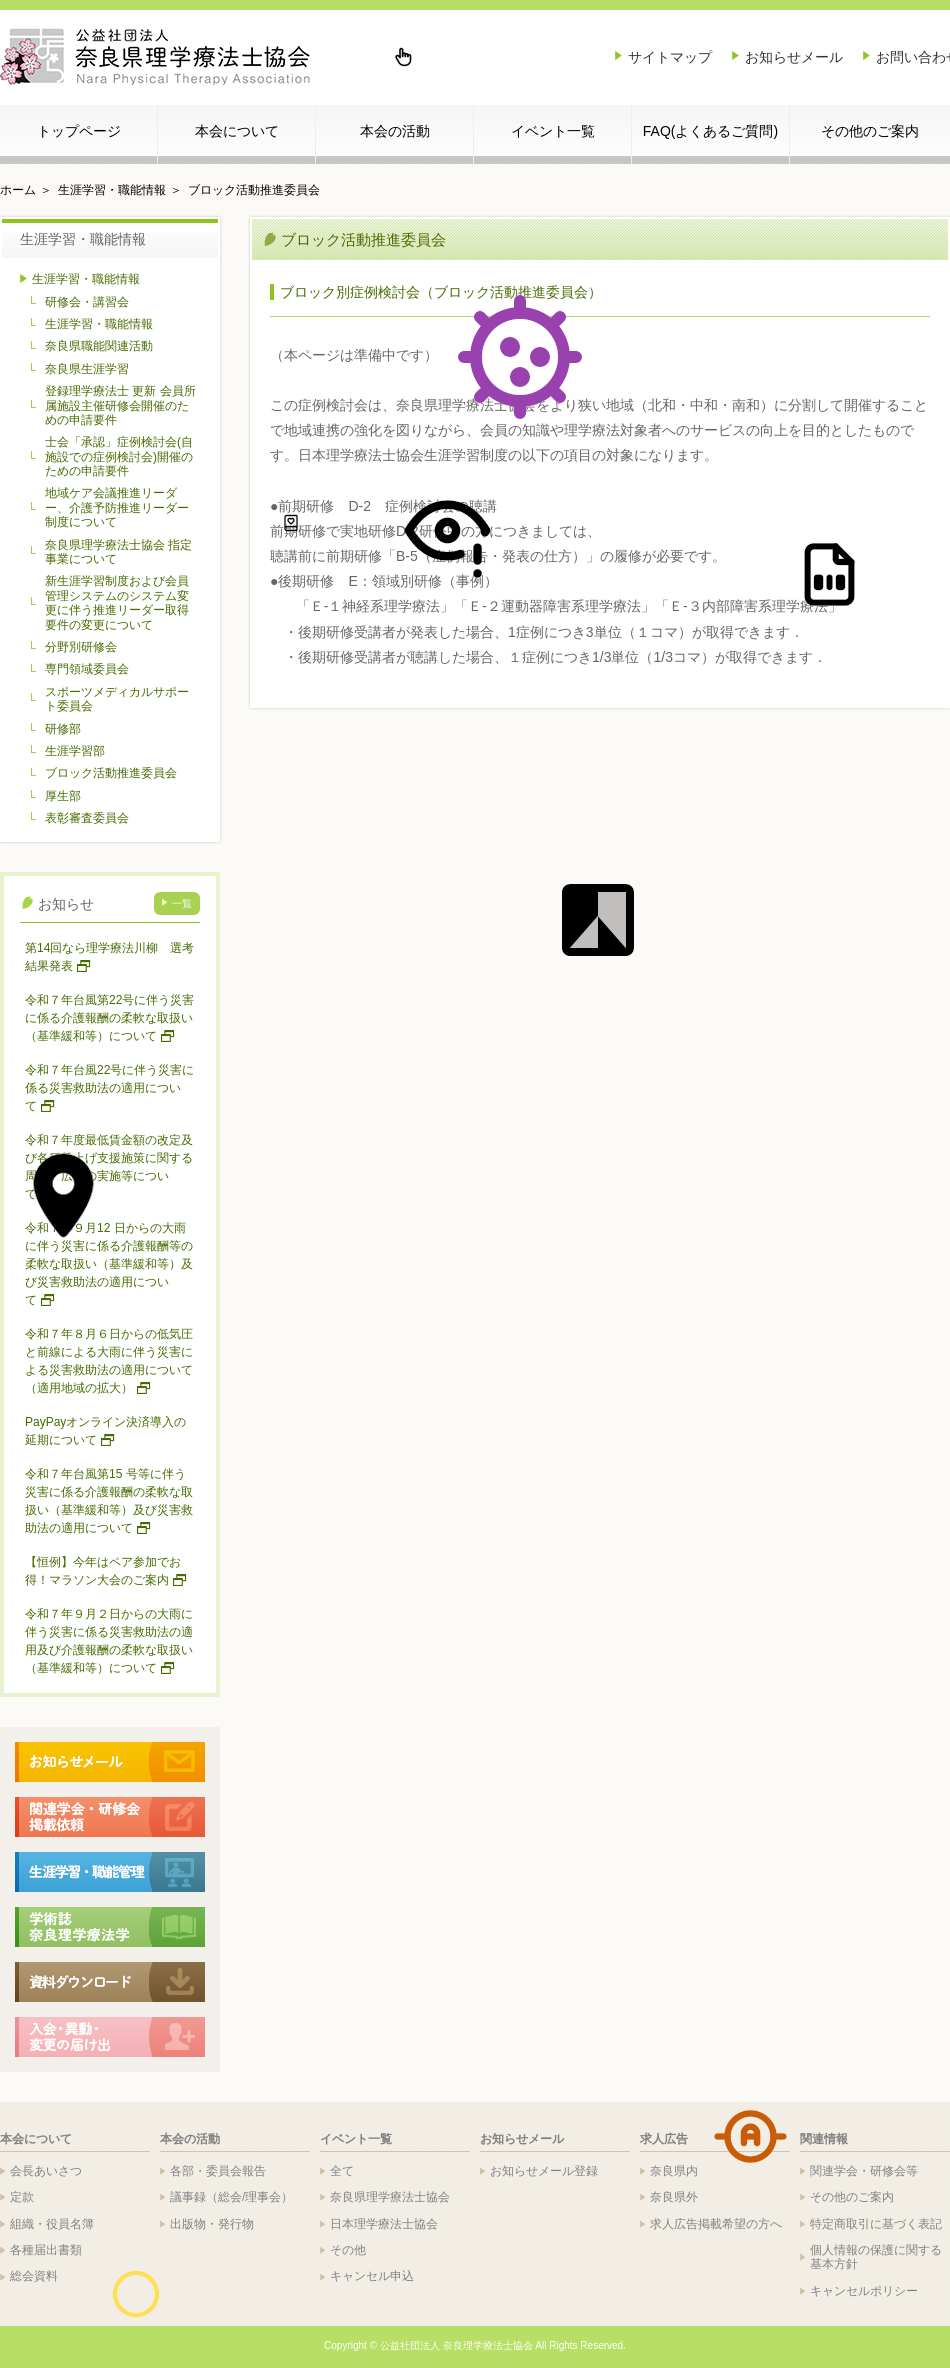 The width and height of the screenshot is (950, 2368). What do you see at coordinates (750, 2136) in the screenshot?
I see `ammeter symbol for circuit diagrams` at bounding box center [750, 2136].